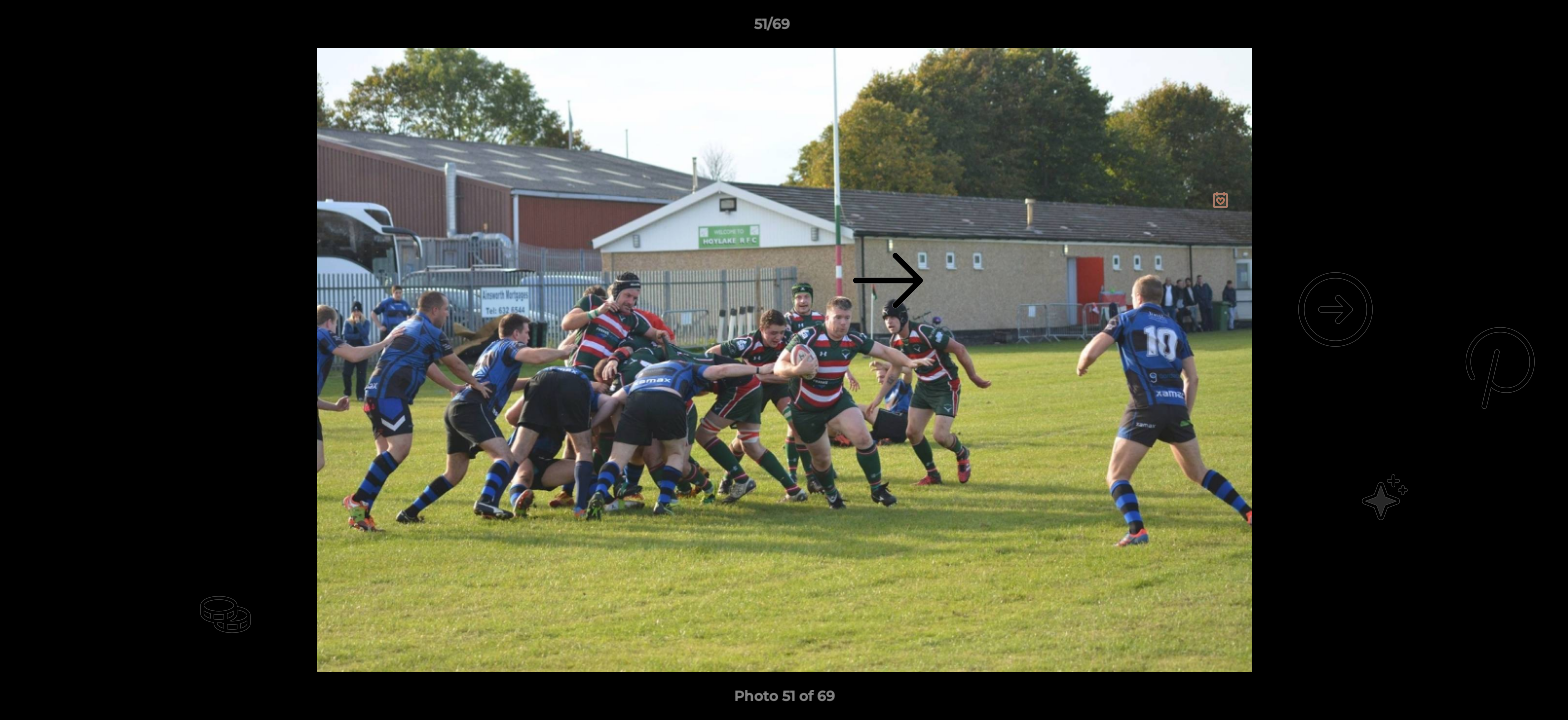 The width and height of the screenshot is (1568, 720). What do you see at coordinates (1497, 368) in the screenshot?
I see `open Pinterest app` at bounding box center [1497, 368].